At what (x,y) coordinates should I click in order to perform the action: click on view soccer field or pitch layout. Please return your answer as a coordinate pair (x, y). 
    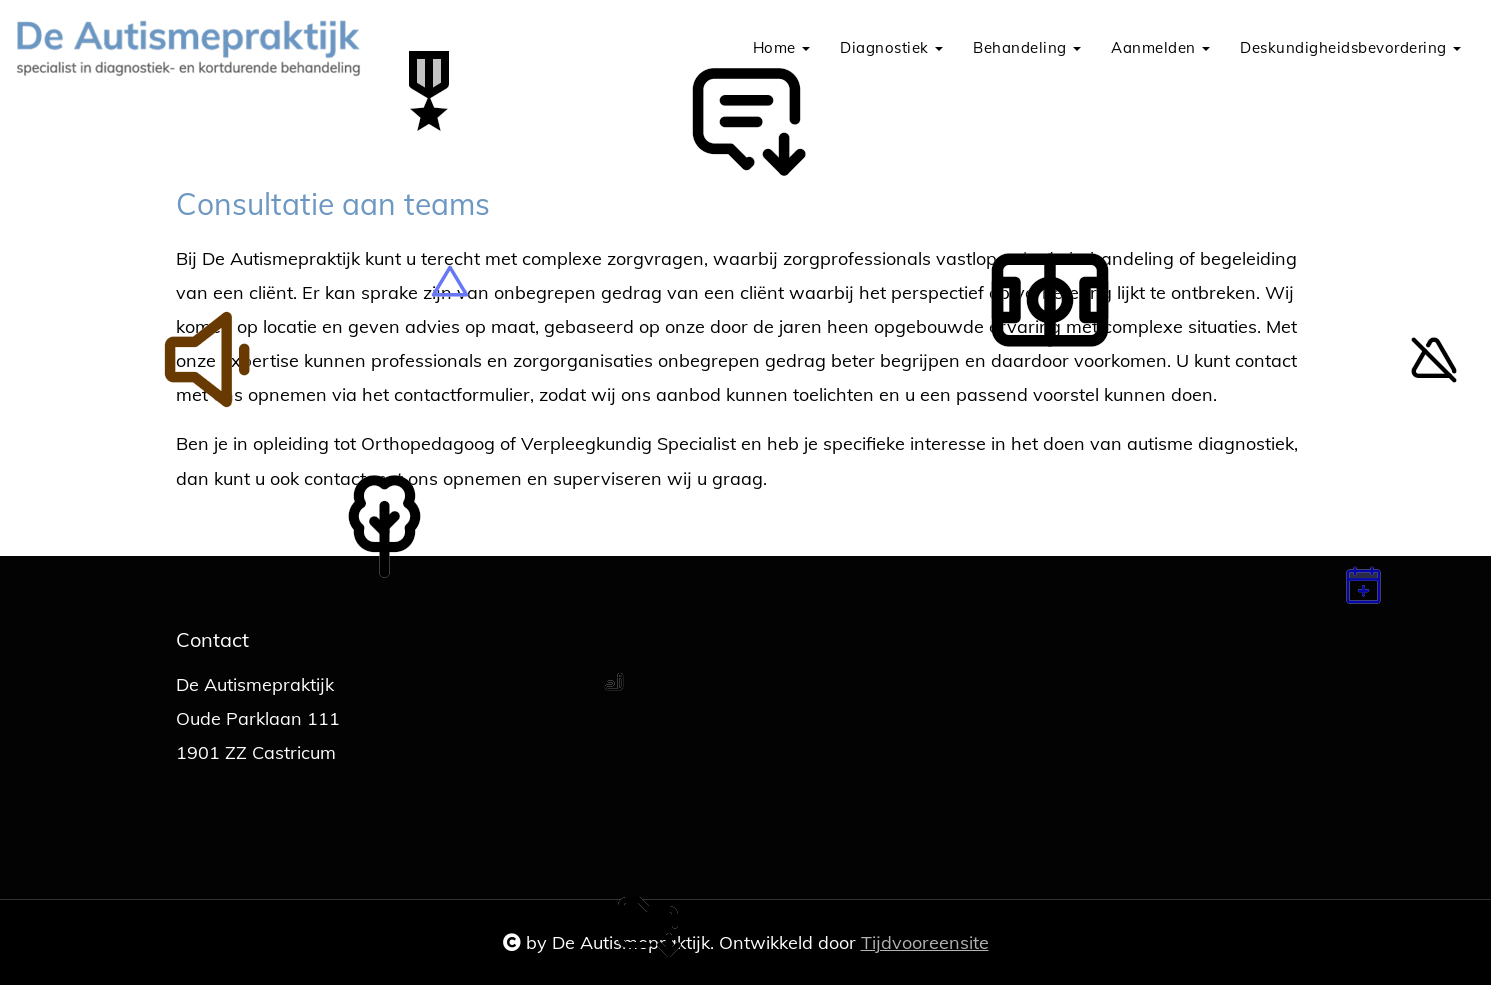
    Looking at the image, I should click on (1050, 300).